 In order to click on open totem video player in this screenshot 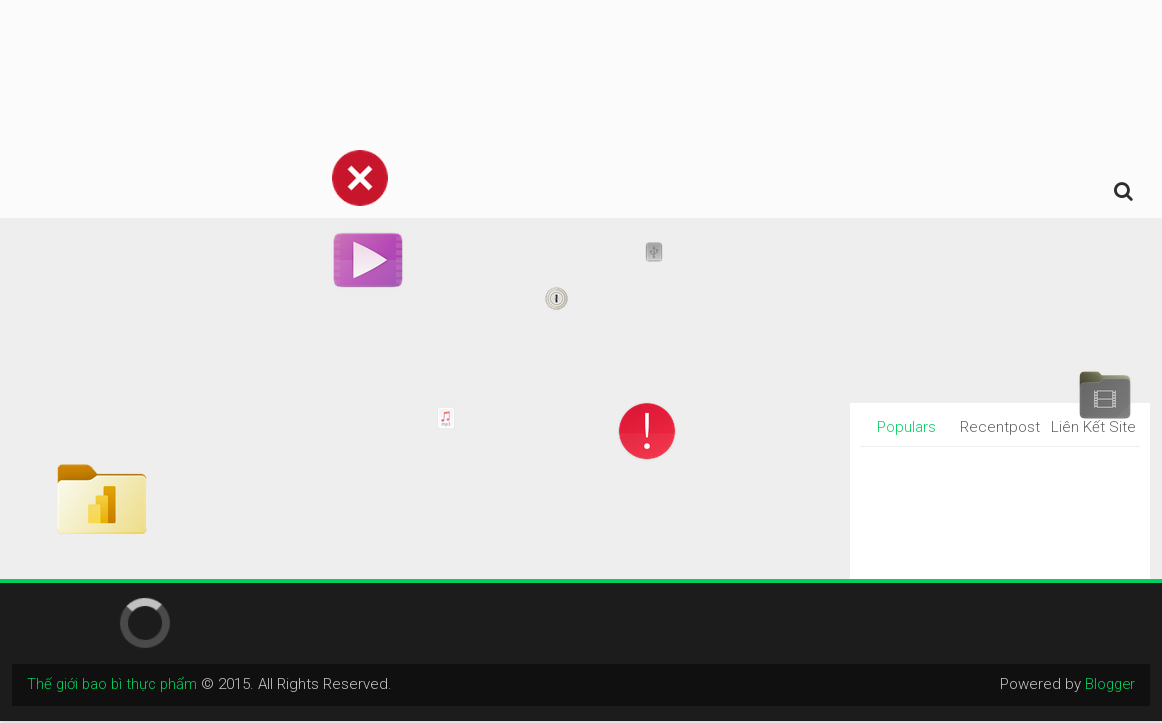, I will do `click(368, 260)`.